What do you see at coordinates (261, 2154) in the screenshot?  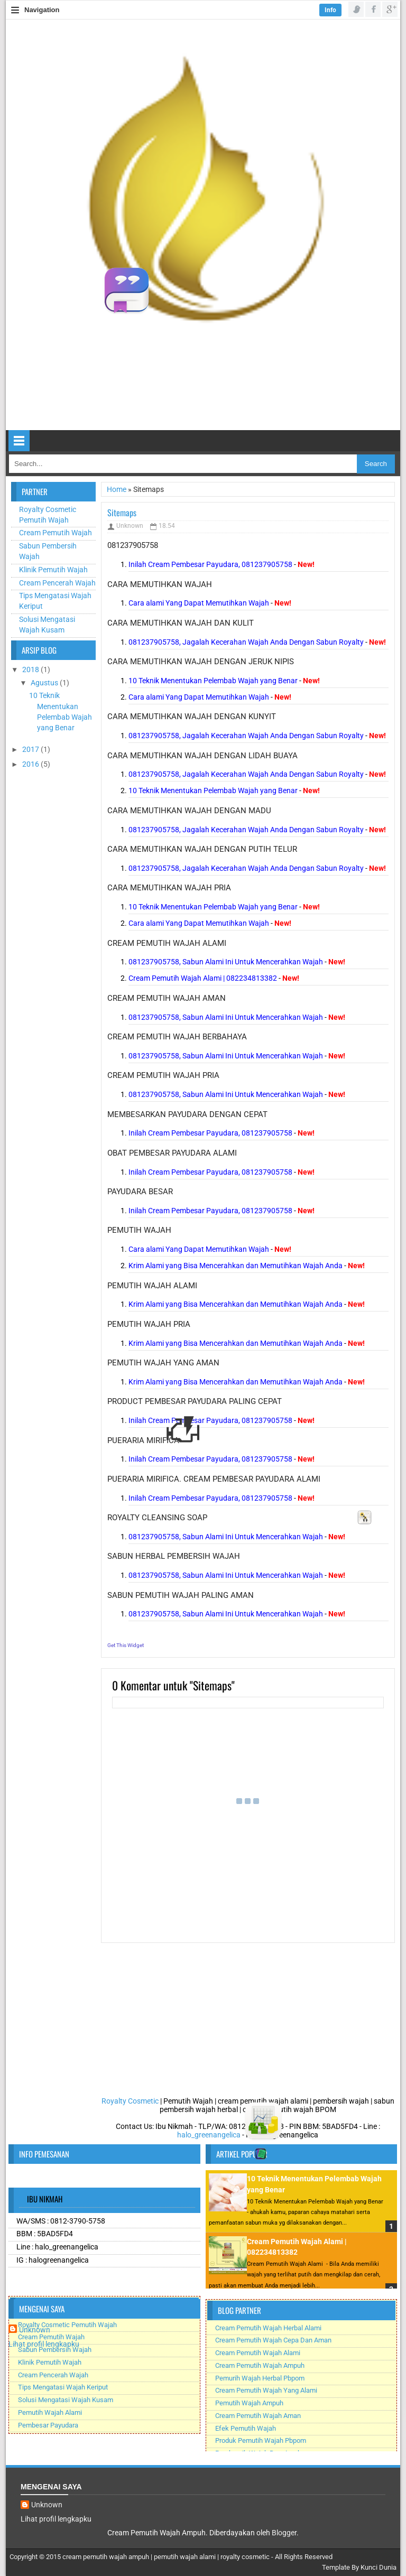 I see `open pdf arranger app` at bounding box center [261, 2154].